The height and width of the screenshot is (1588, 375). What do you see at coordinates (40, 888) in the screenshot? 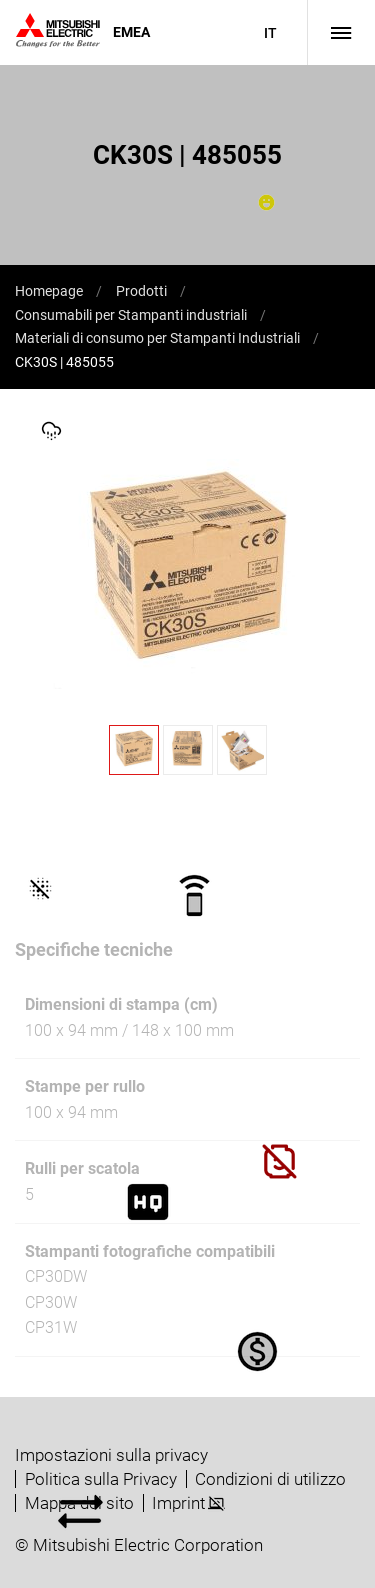
I see `disable blur effect` at bounding box center [40, 888].